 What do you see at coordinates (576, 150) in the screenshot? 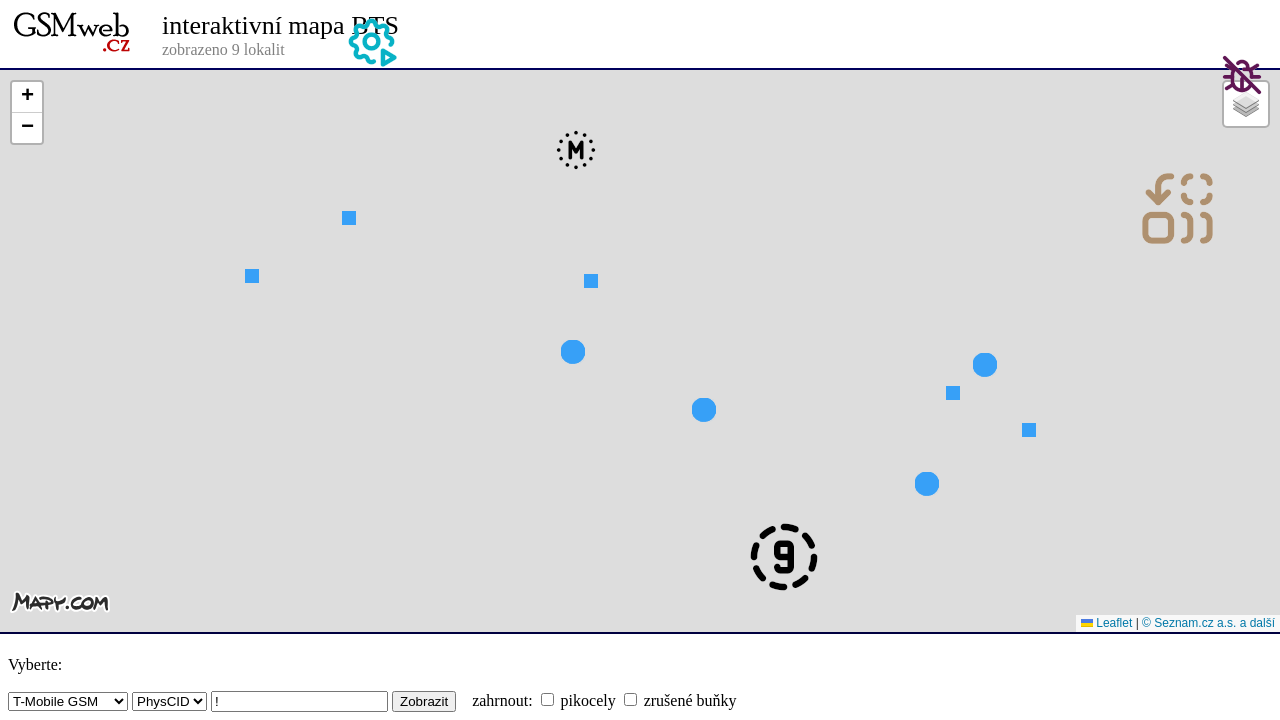
I see `indicates a pending or loading state for a menu item` at bounding box center [576, 150].